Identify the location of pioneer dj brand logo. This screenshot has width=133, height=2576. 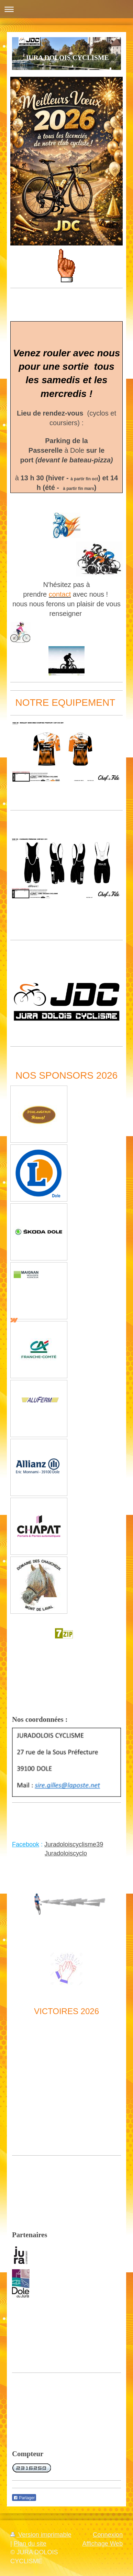
(57, 210).